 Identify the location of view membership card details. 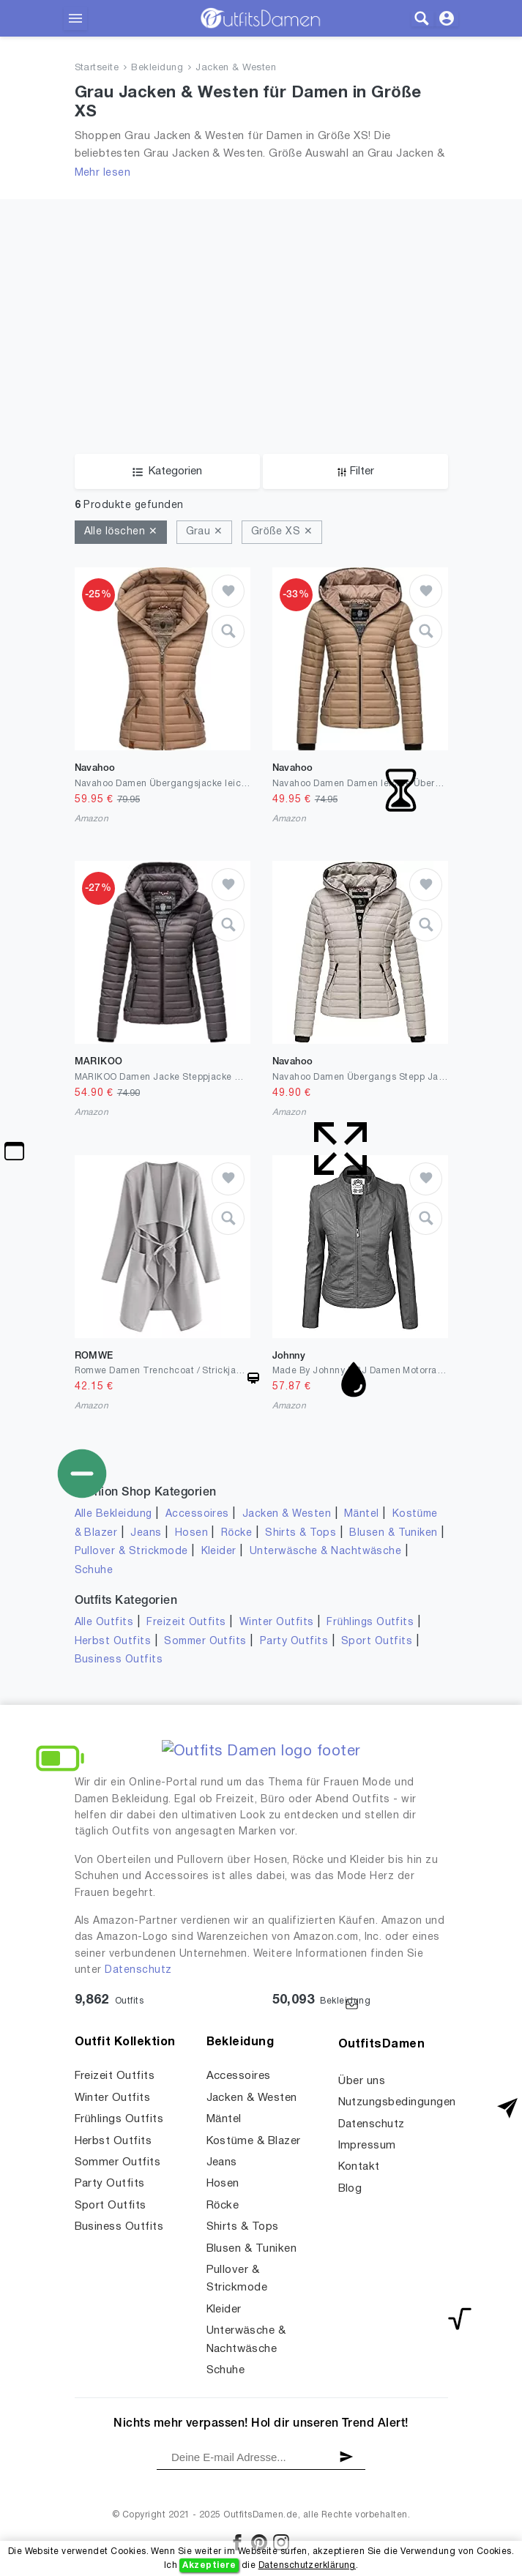
(253, 1378).